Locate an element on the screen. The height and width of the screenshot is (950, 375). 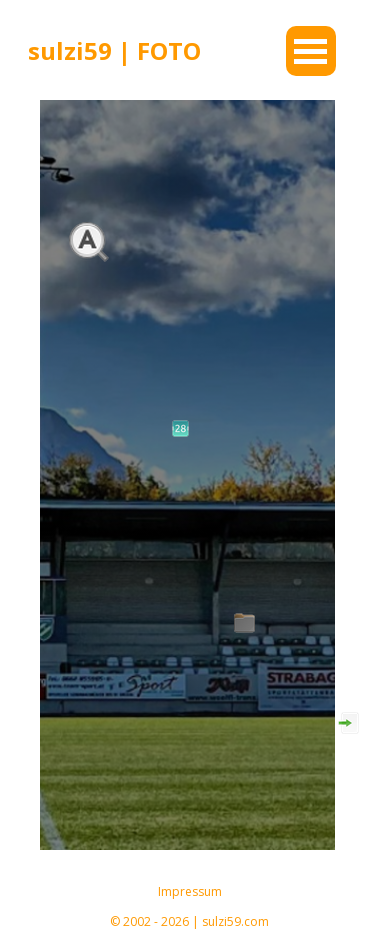
open the calendar app is located at coordinates (180, 428).